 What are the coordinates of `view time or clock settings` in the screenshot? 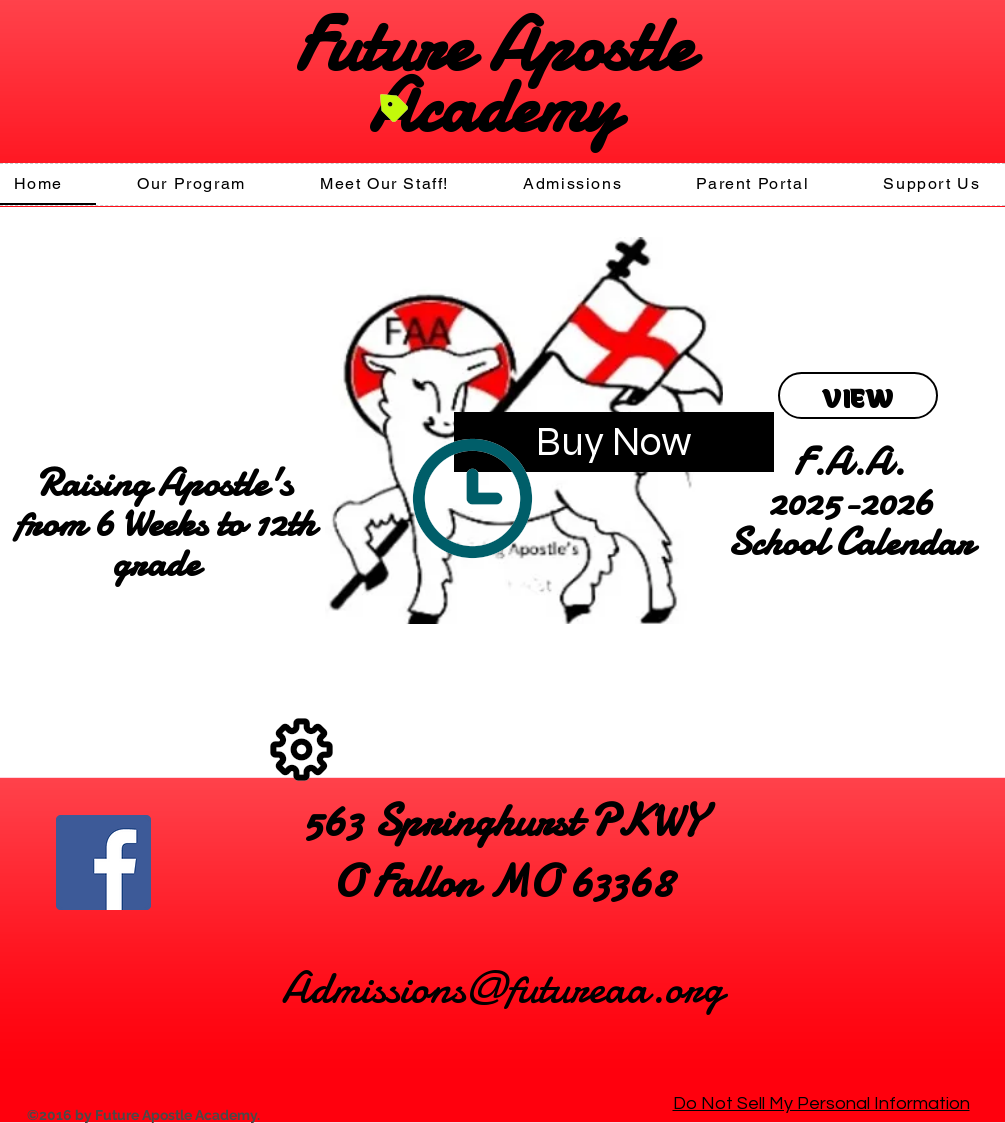 It's located at (472, 498).